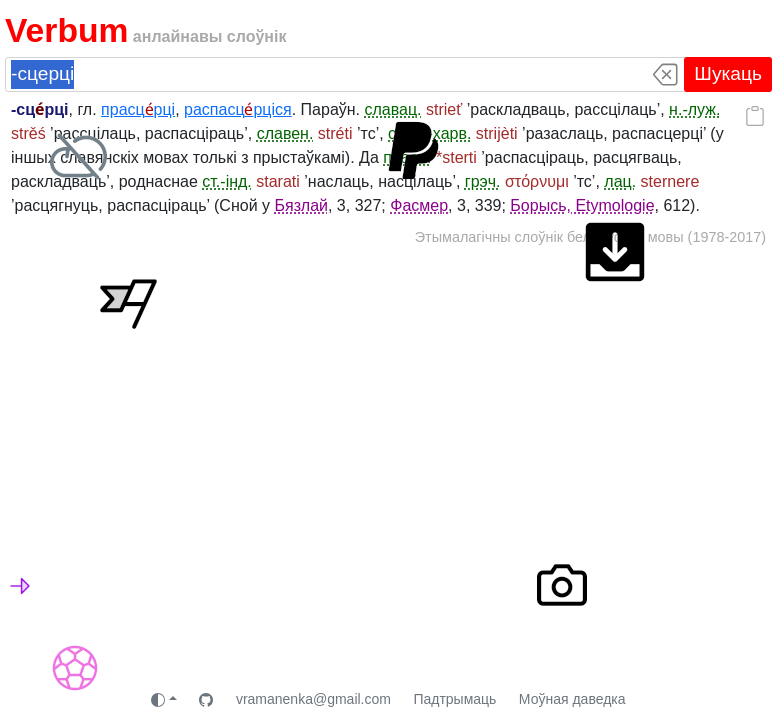  Describe the element at coordinates (562, 585) in the screenshot. I see `take a photo` at that location.